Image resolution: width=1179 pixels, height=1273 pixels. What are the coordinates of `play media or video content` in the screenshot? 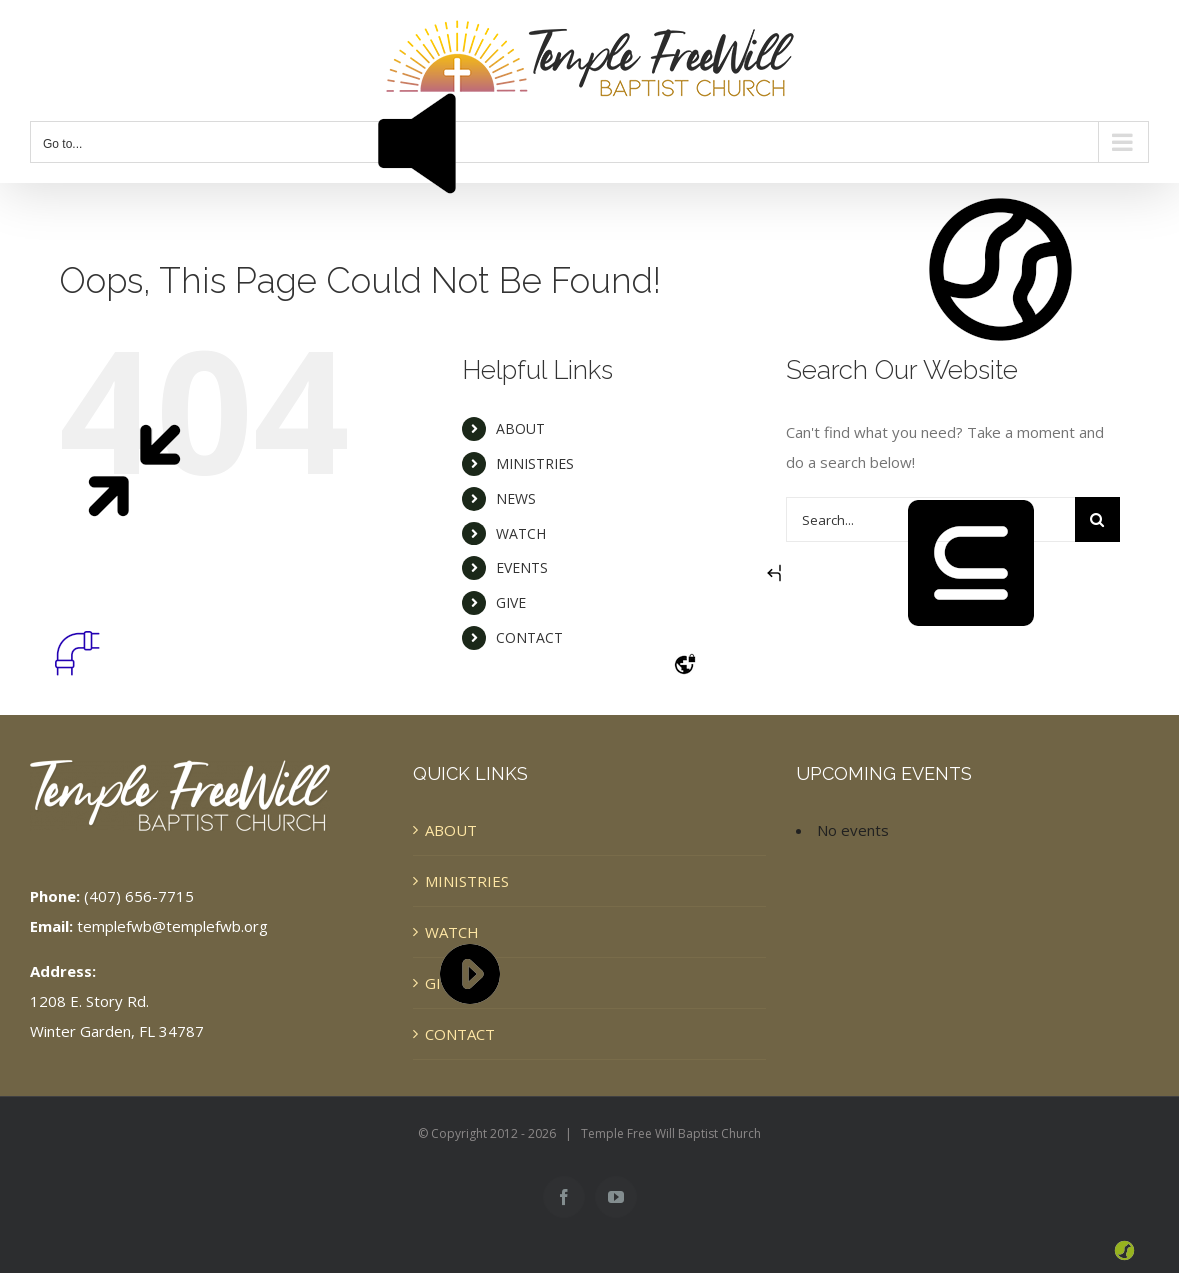 It's located at (470, 974).